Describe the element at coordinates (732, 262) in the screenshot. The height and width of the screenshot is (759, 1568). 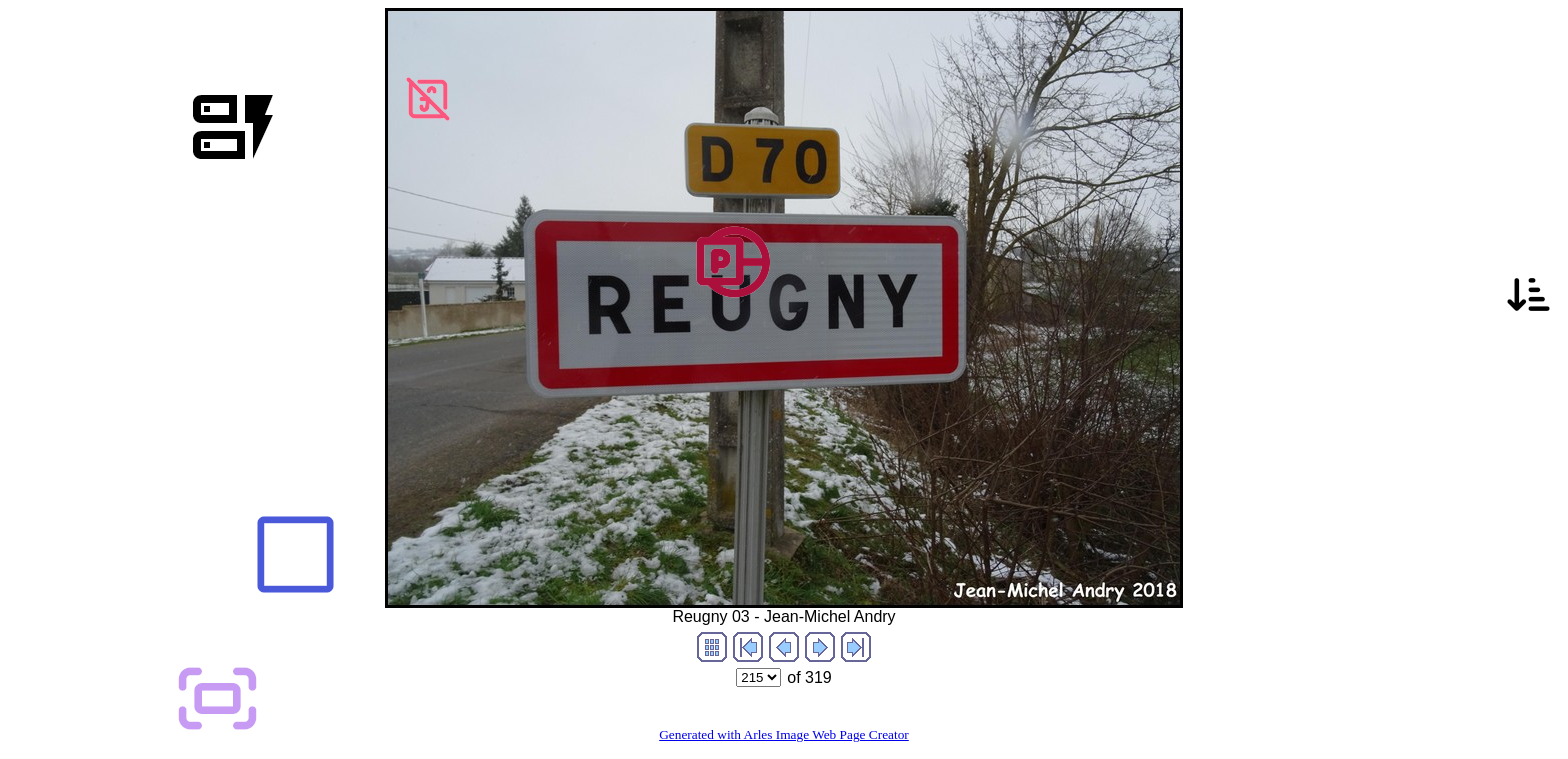
I see `open Microsoft PowerPoint` at that location.